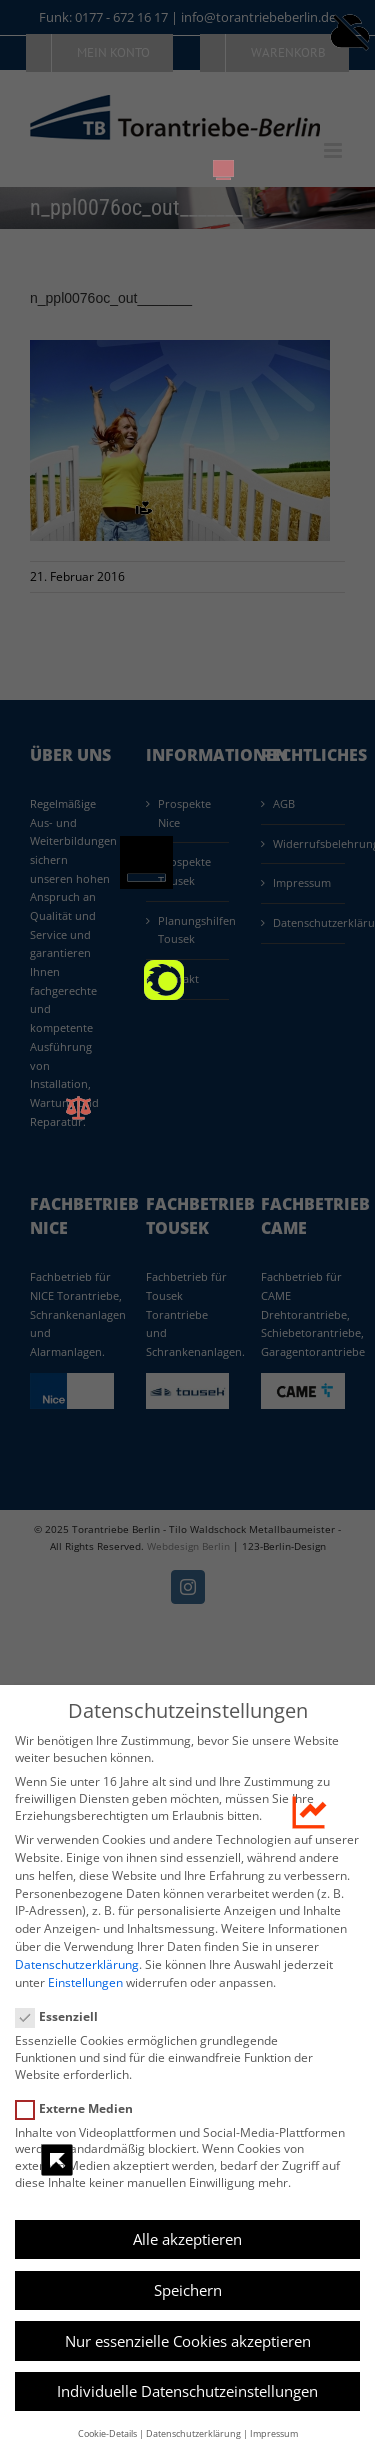 This screenshot has height=2457, width=375. I want to click on view analytics and performance trends, so click(308, 1812).